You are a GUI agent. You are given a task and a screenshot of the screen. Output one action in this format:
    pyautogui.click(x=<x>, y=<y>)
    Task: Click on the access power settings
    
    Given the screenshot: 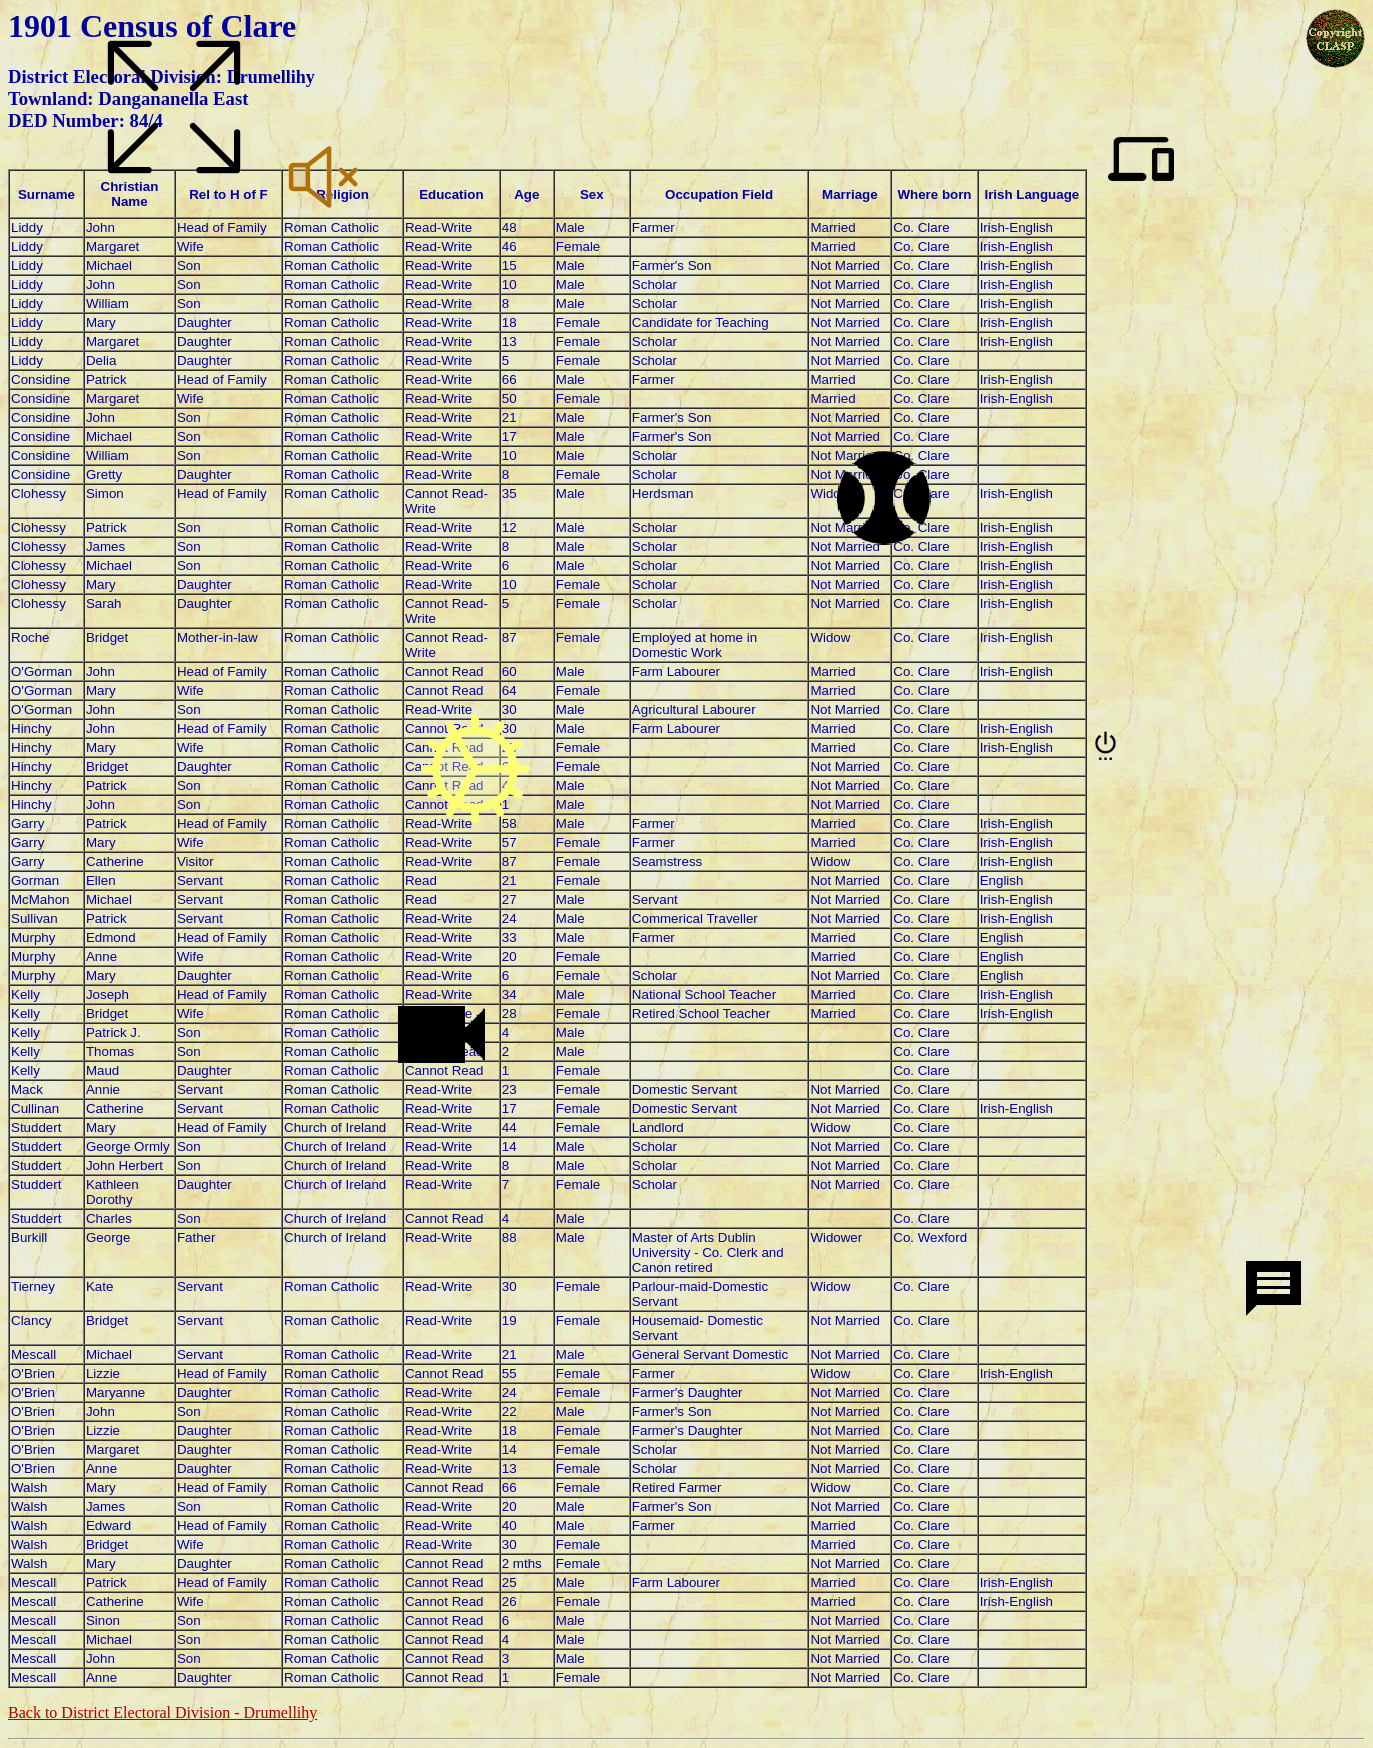 What is the action you would take?
    pyautogui.click(x=1105, y=744)
    